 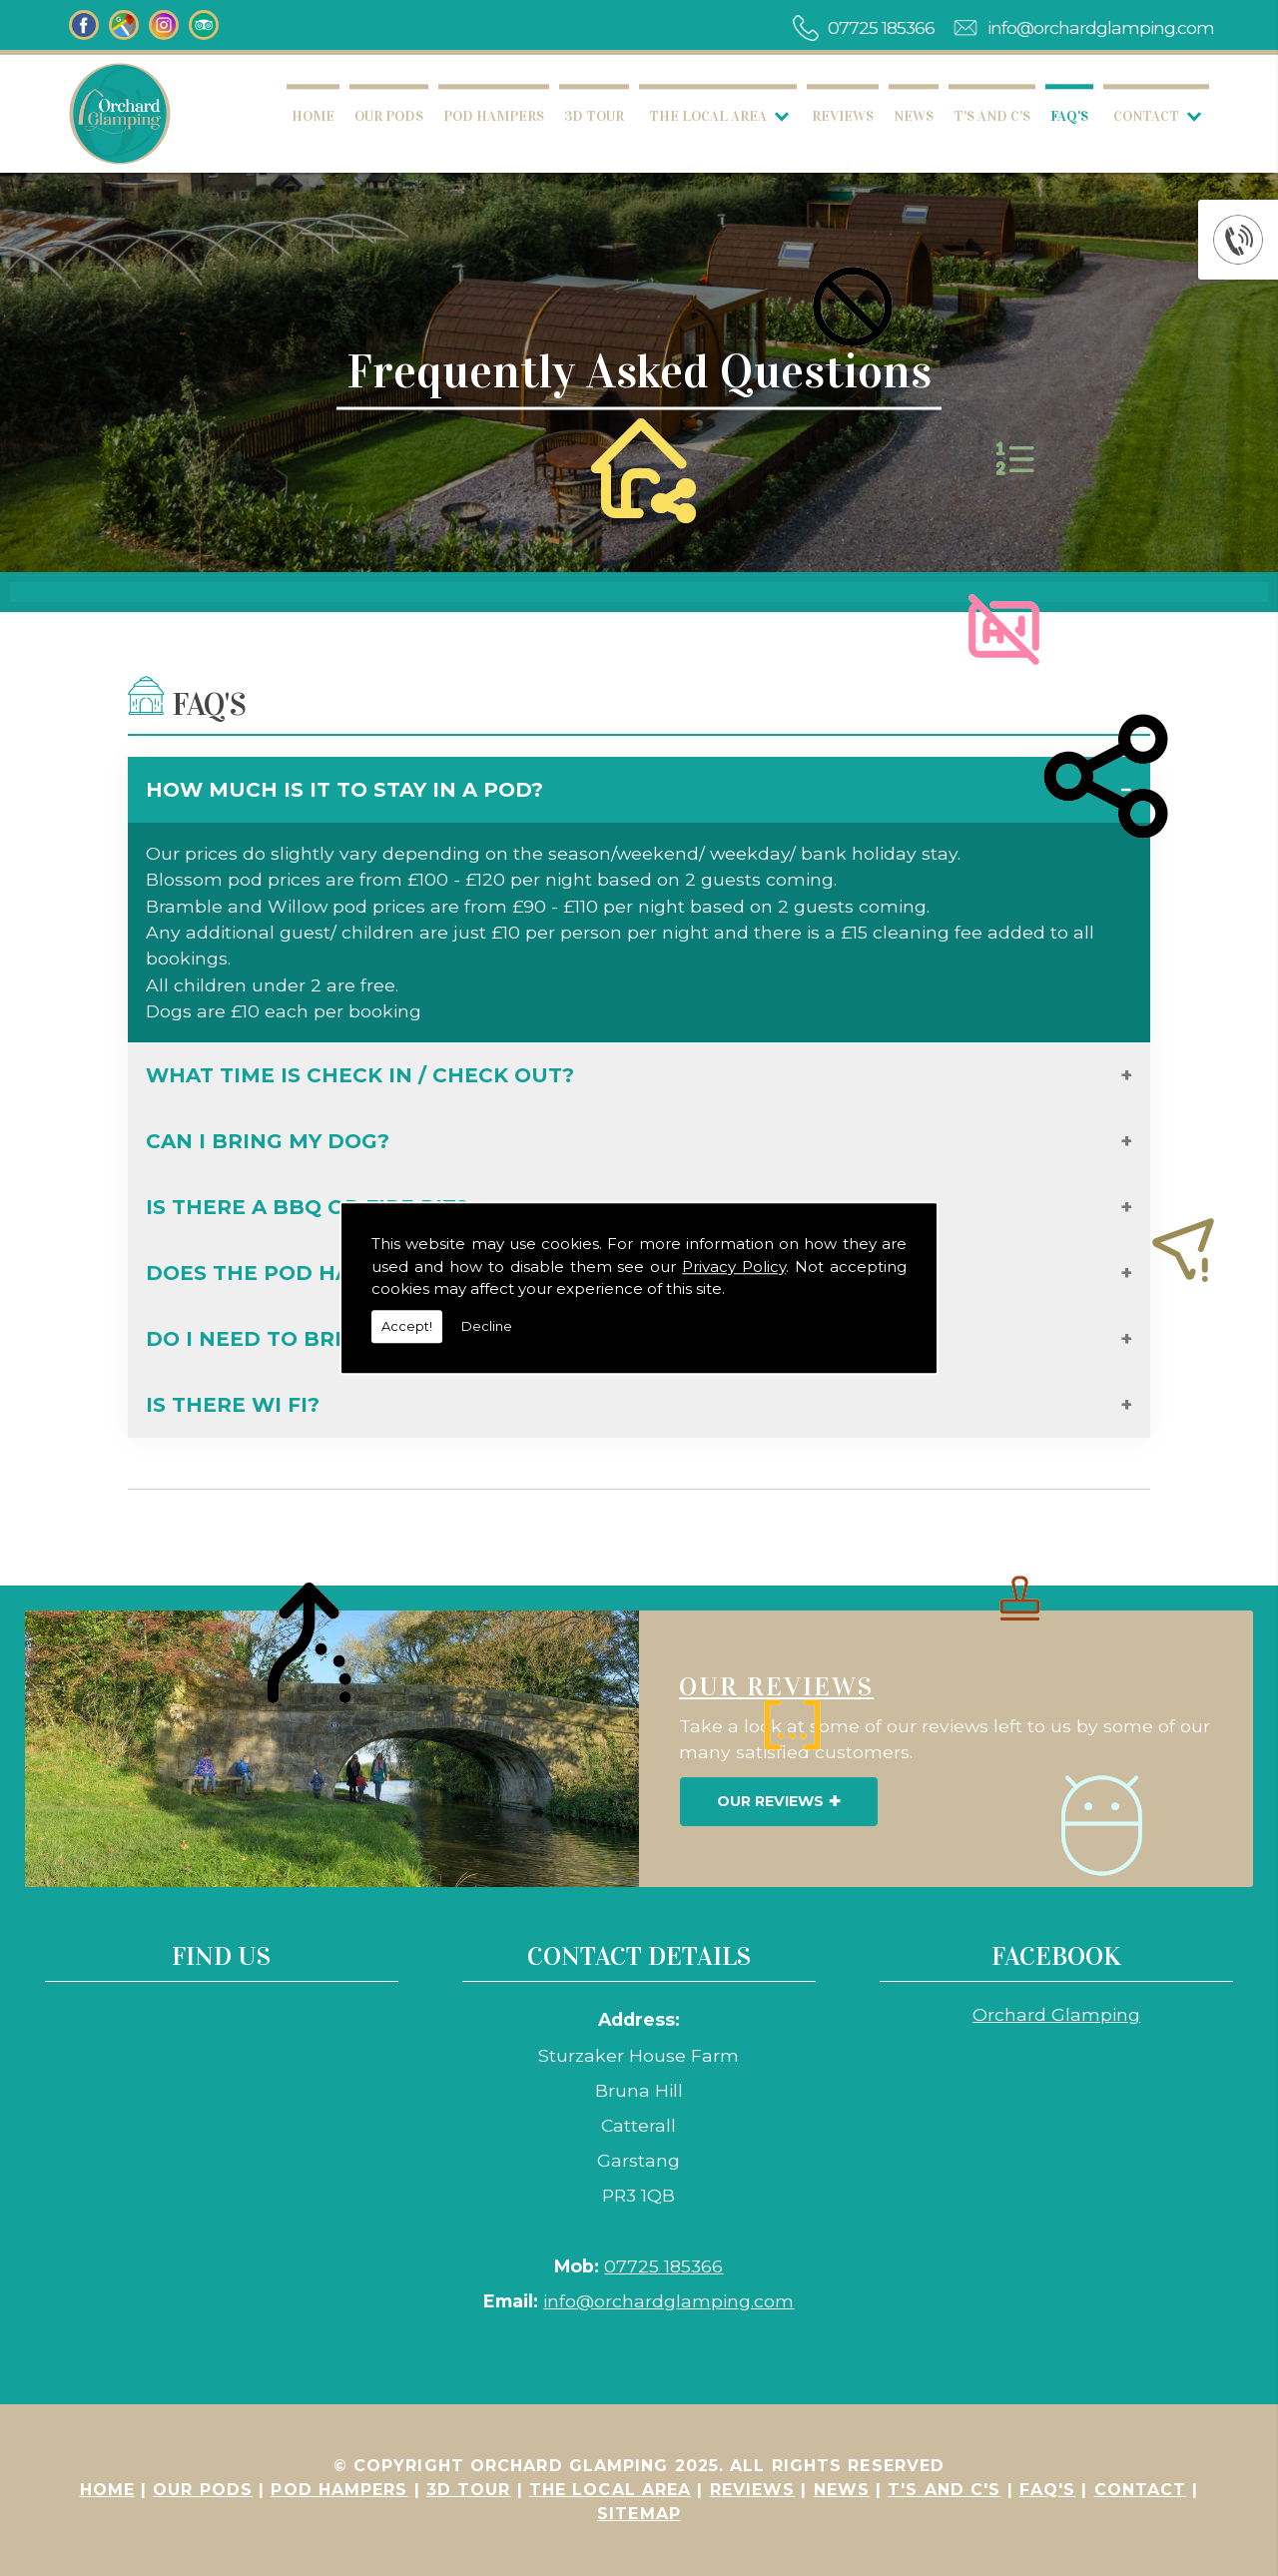 What do you see at coordinates (792, 1724) in the screenshot?
I see `contains or groups related content` at bounding box center [792, 1724].